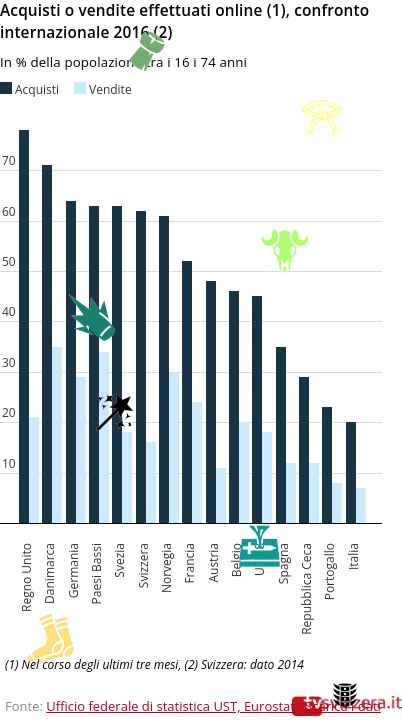 The height and width of the screenshot is (720, 402). I want to click on apply magic effects or filters, so click(115, 412).